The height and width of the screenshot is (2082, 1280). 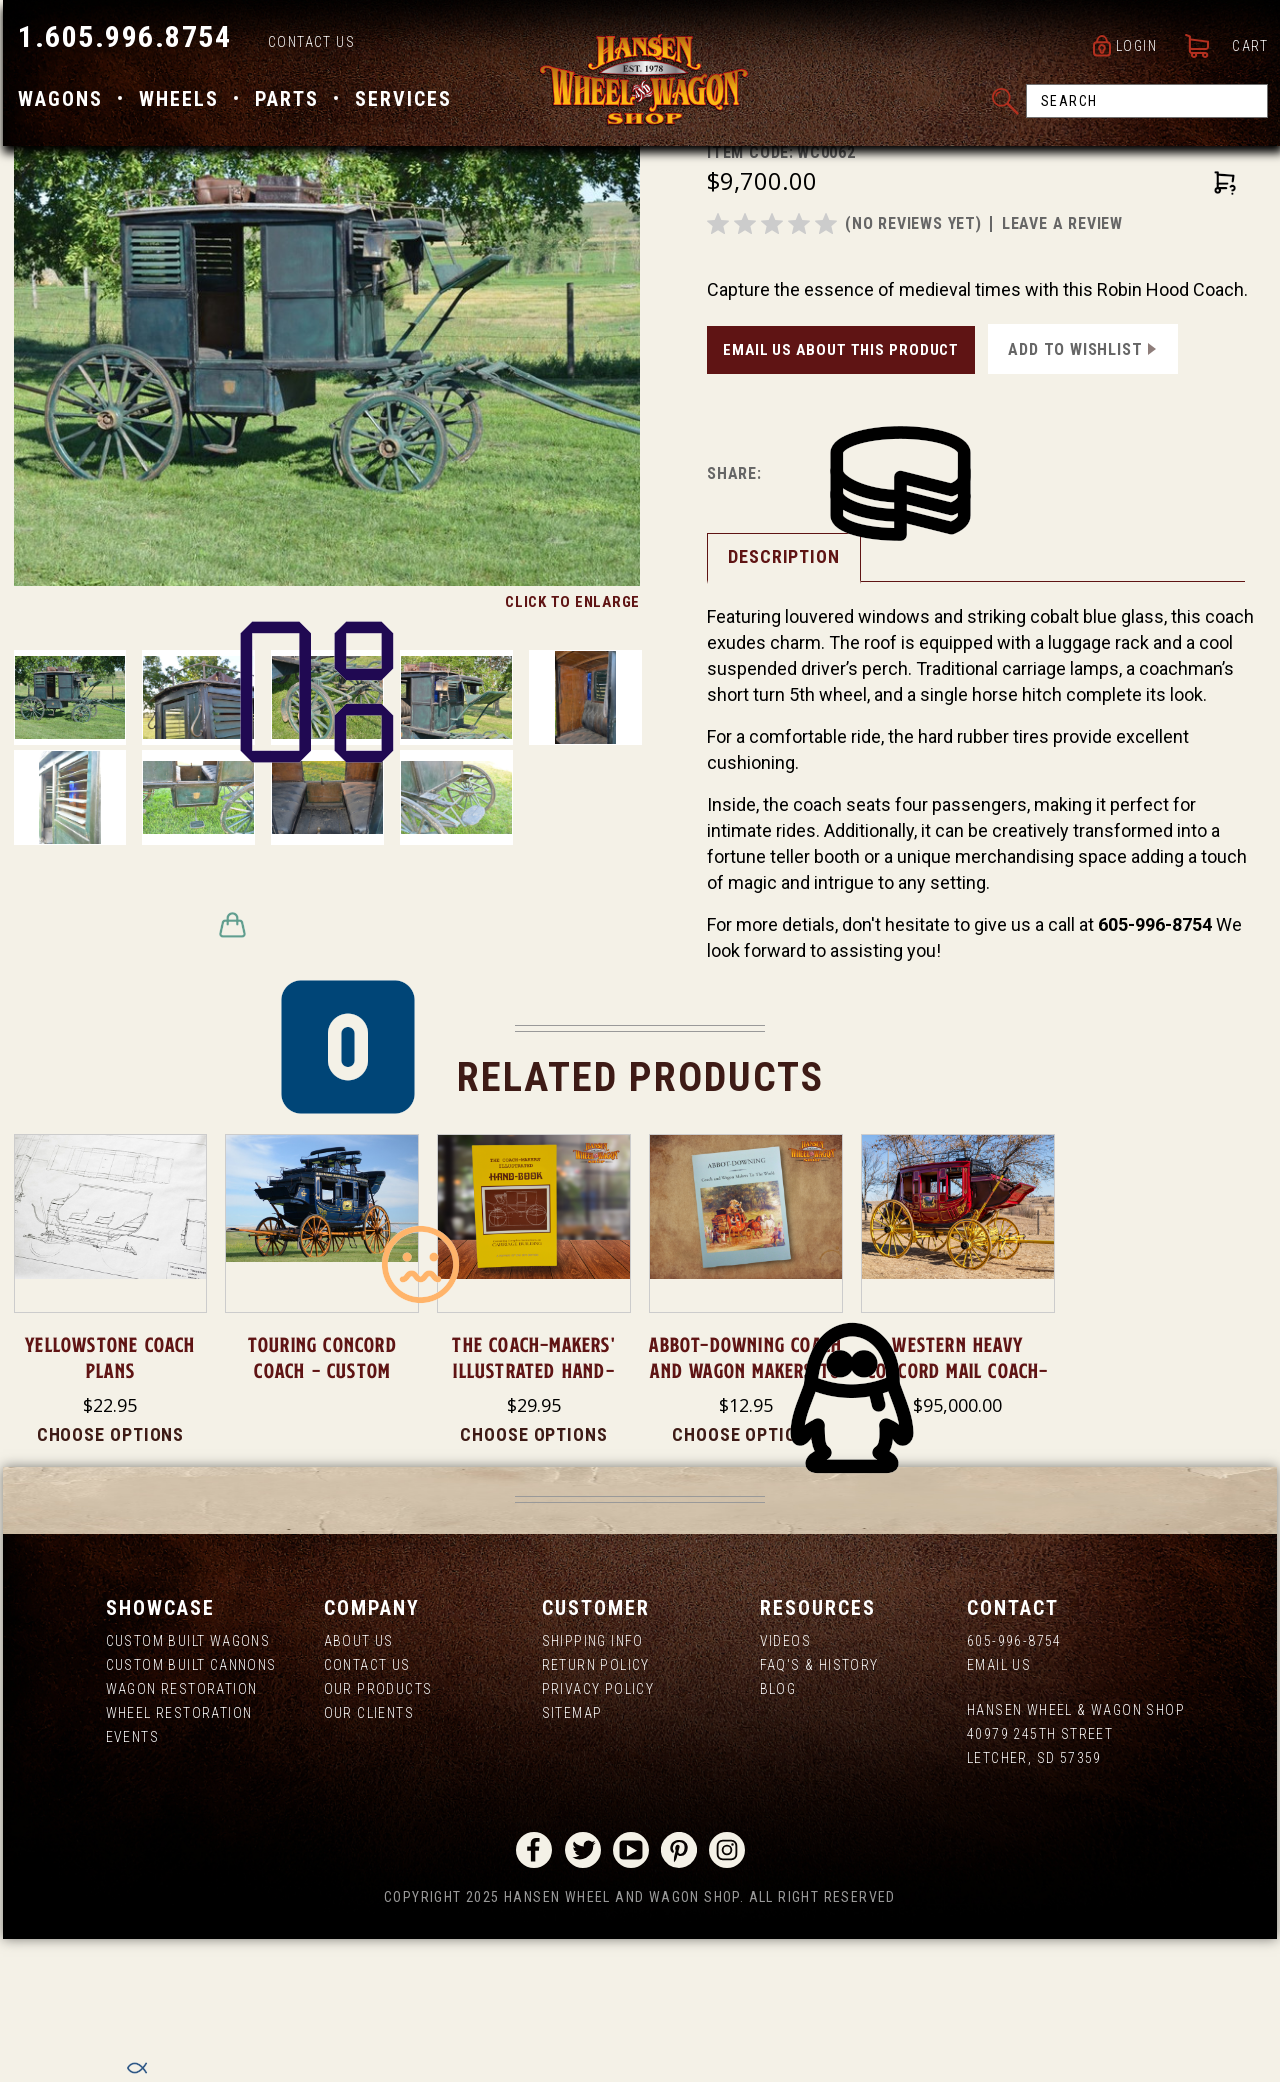 I want to click on indicates a nervous or anxious status, so click(x=420, y=1264).